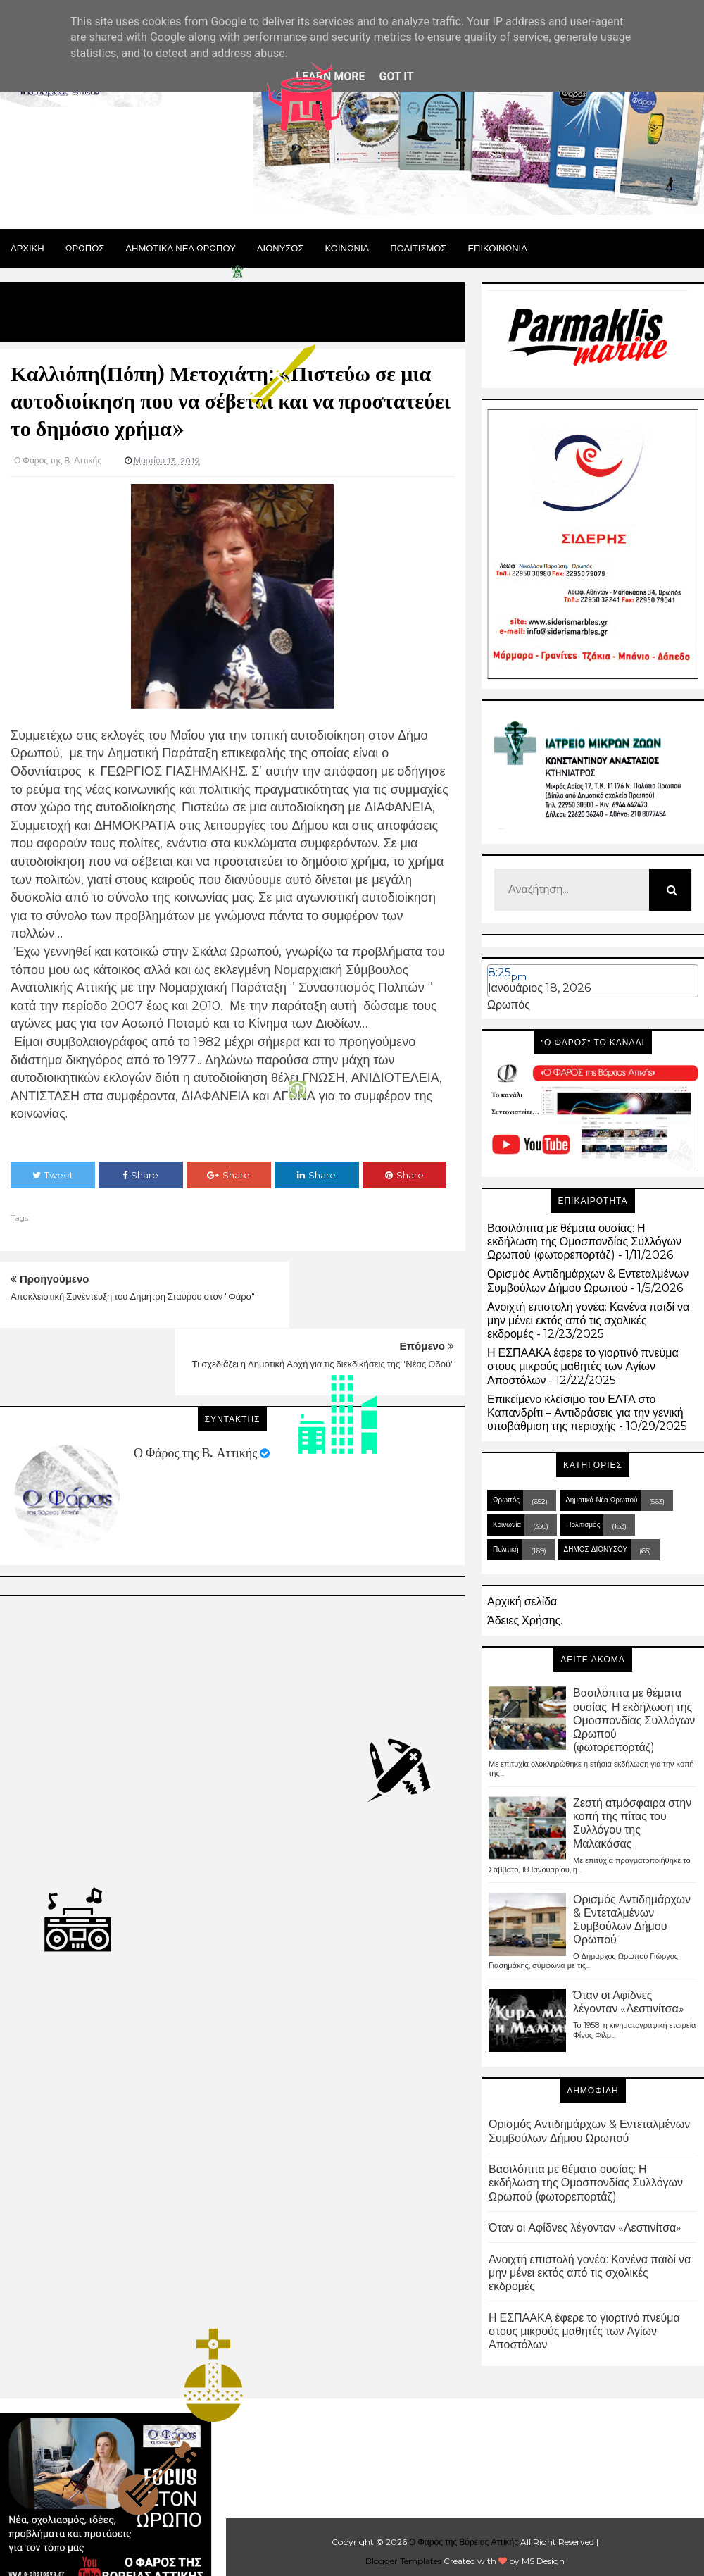 The width and height of the screenshot is (704, 2576). Describe the element at coordinates (157, 2475) in the screenshot. I see `access banjo or folk music content` at that location.